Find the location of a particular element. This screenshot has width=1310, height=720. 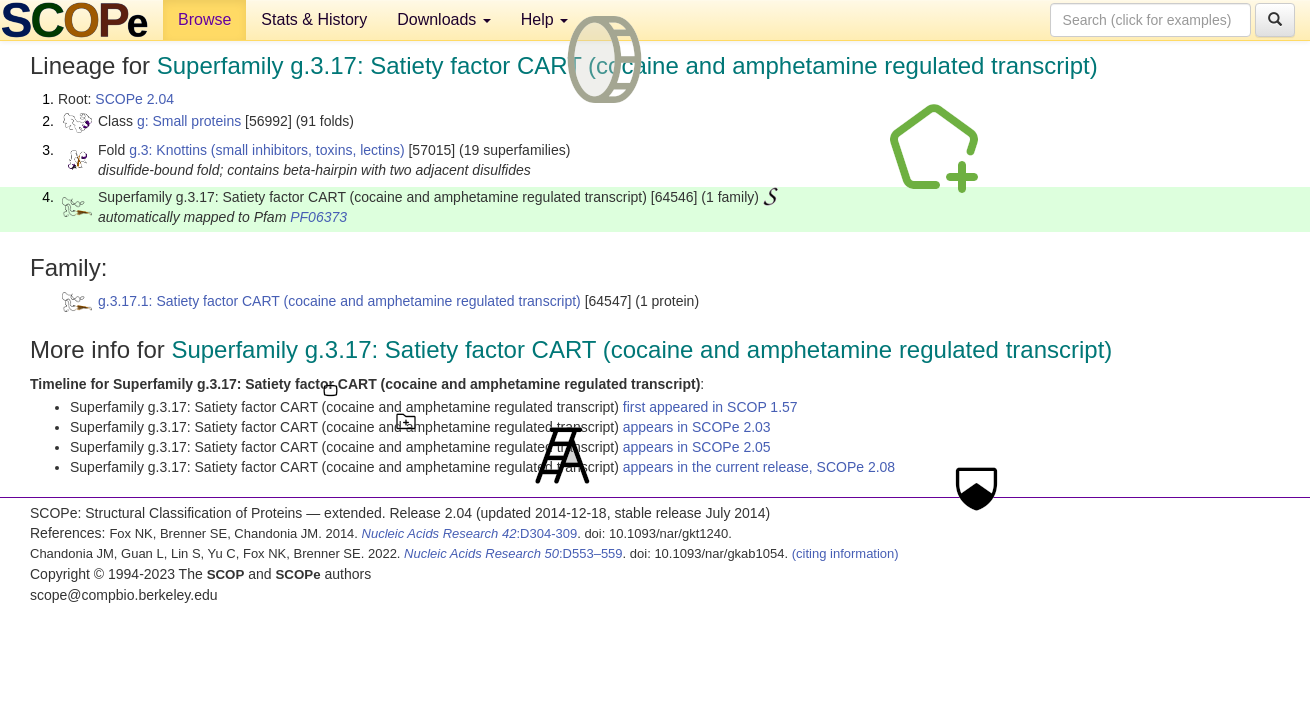

access security or protection settings is located at coordinates (976, 486).